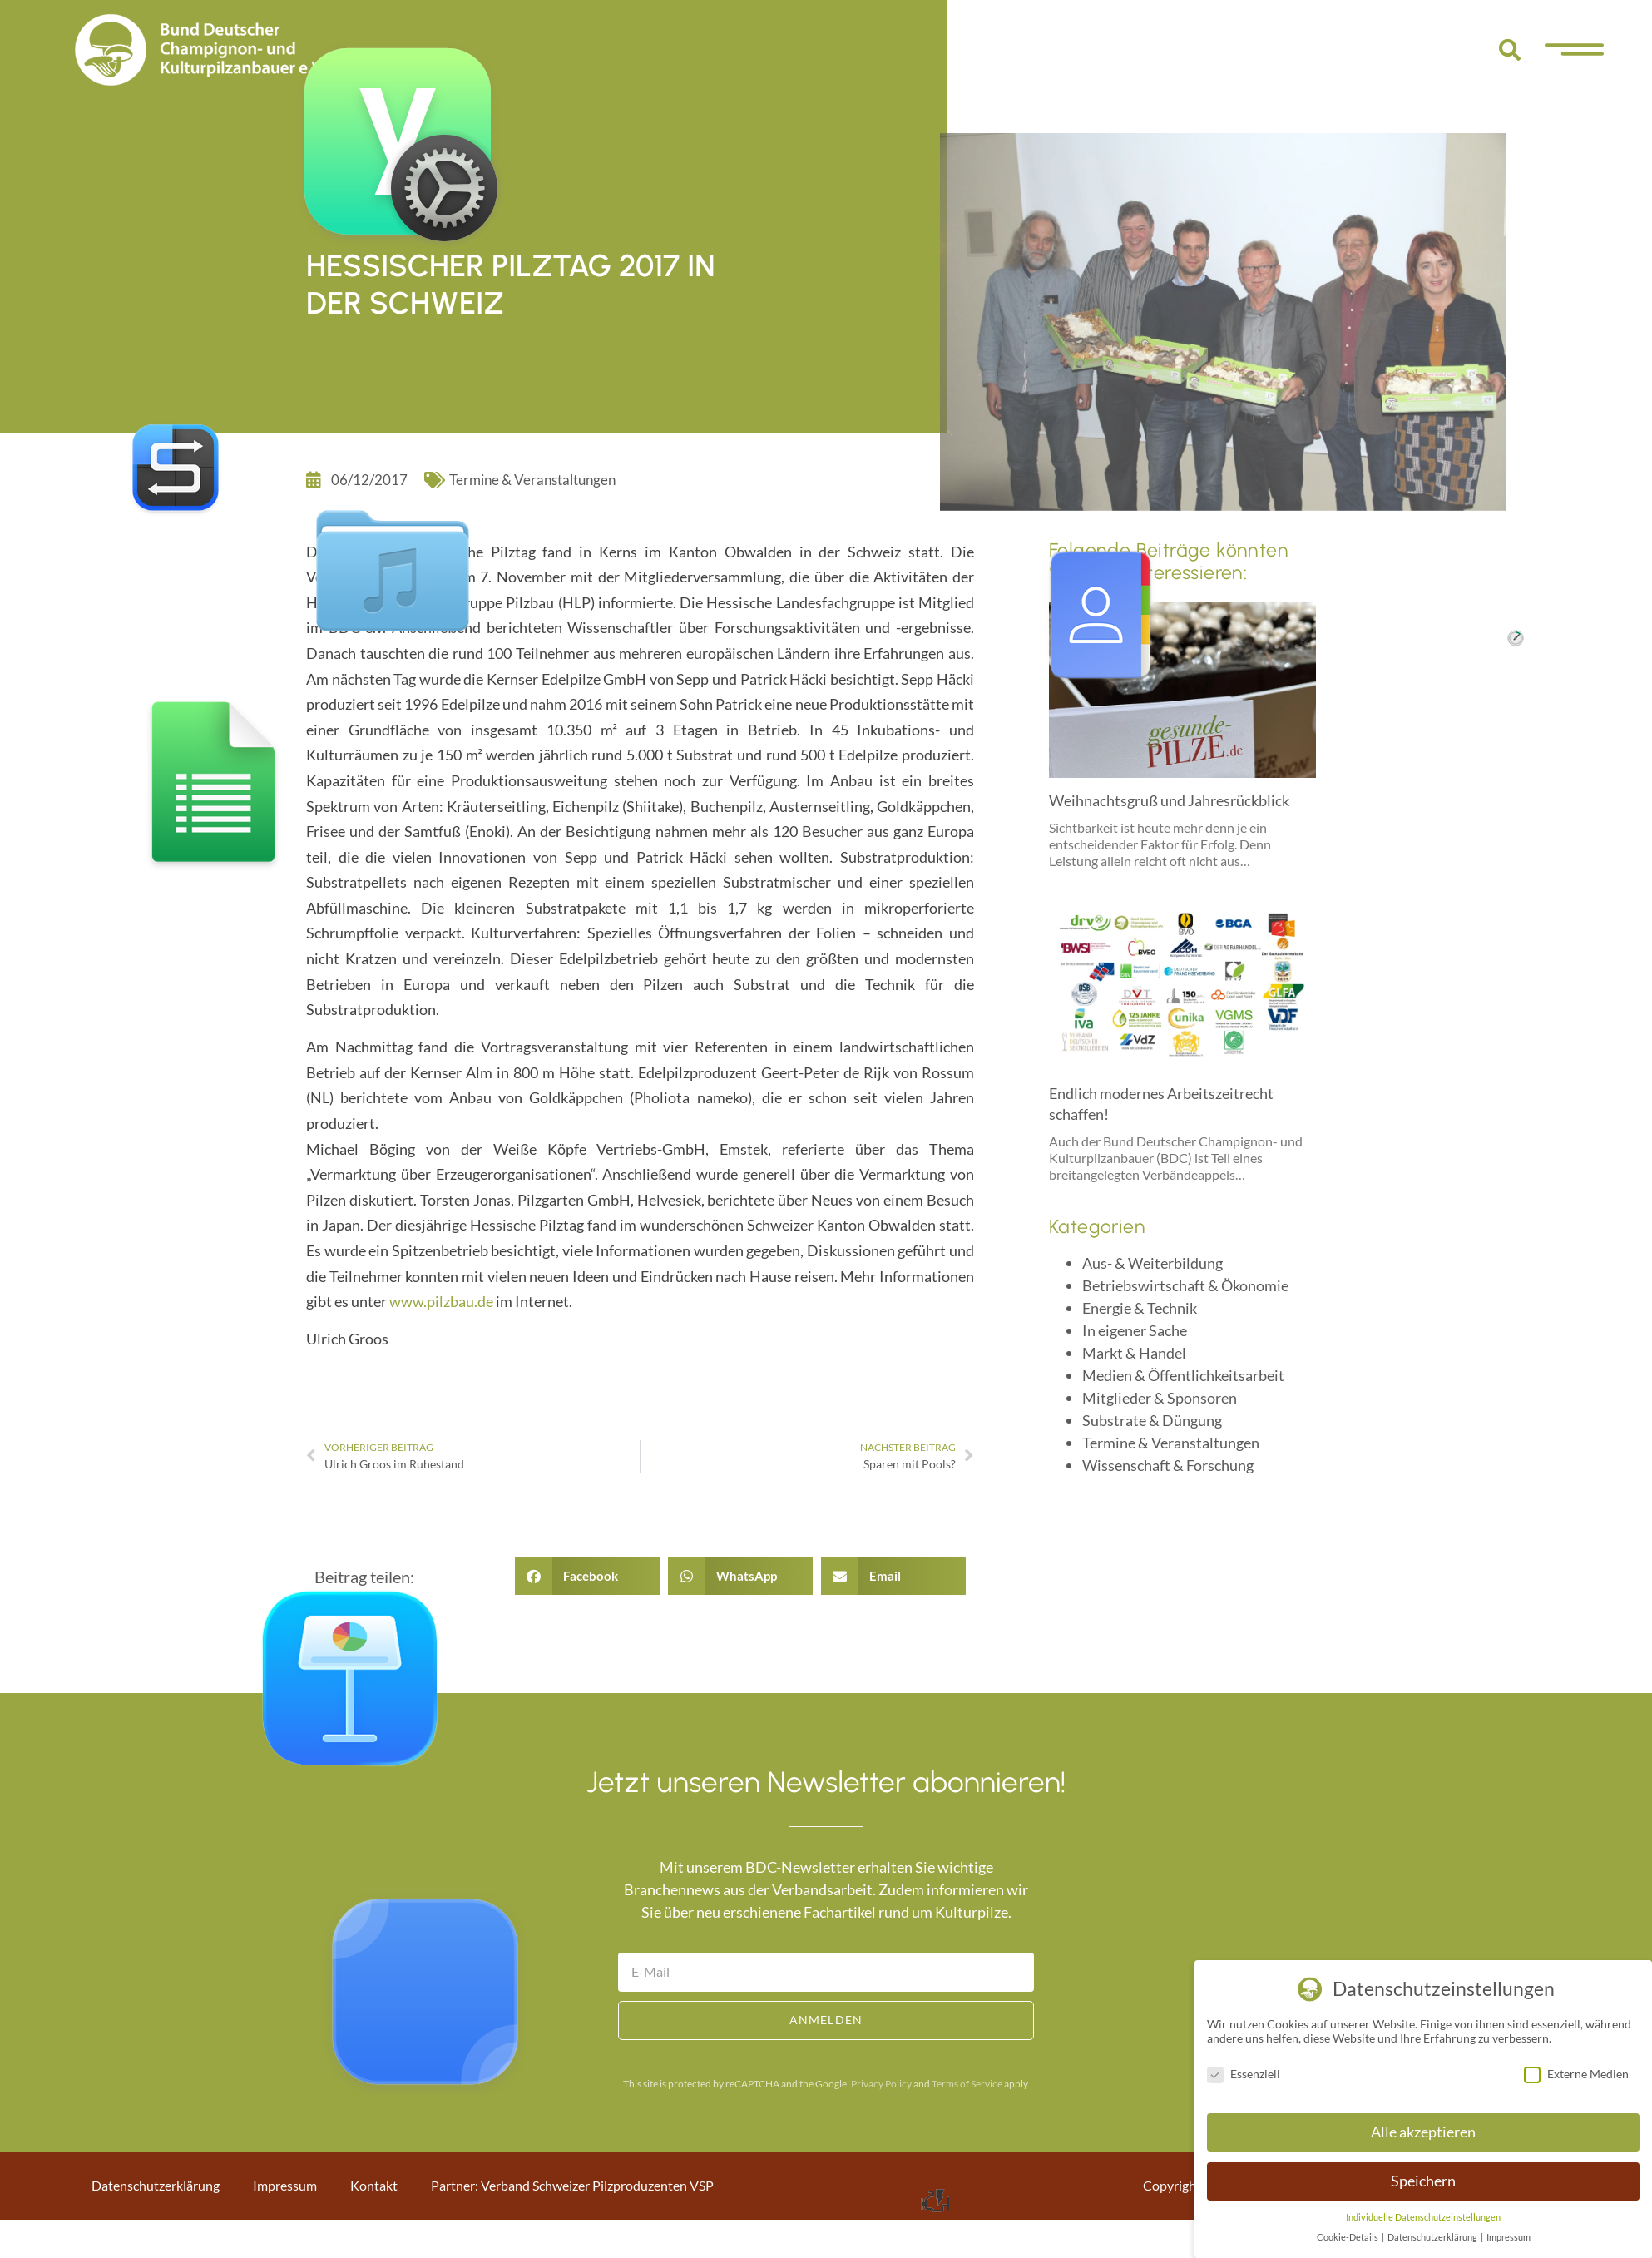 The height and width of the screenshot is (2258, 1652). What do you see at coordinates (1516, 638) in the screenshot?
I see `open sysprof system profiler` at bounding box center [1516, 638].